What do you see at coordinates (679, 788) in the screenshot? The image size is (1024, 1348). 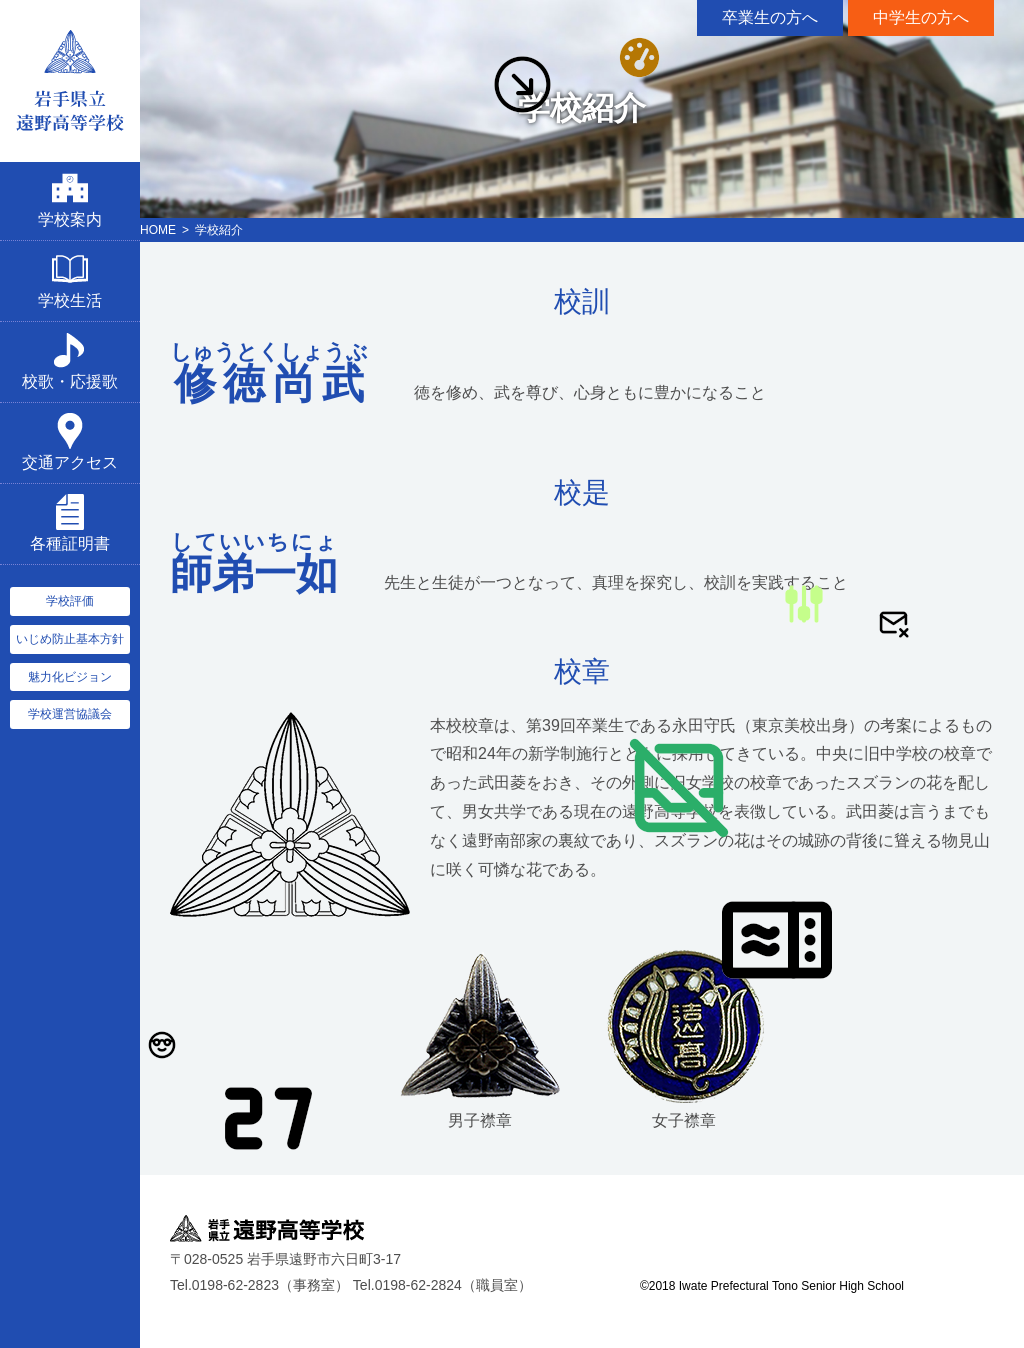 I see `inbox disabled or unavailable` at bounding box center [679, 788].